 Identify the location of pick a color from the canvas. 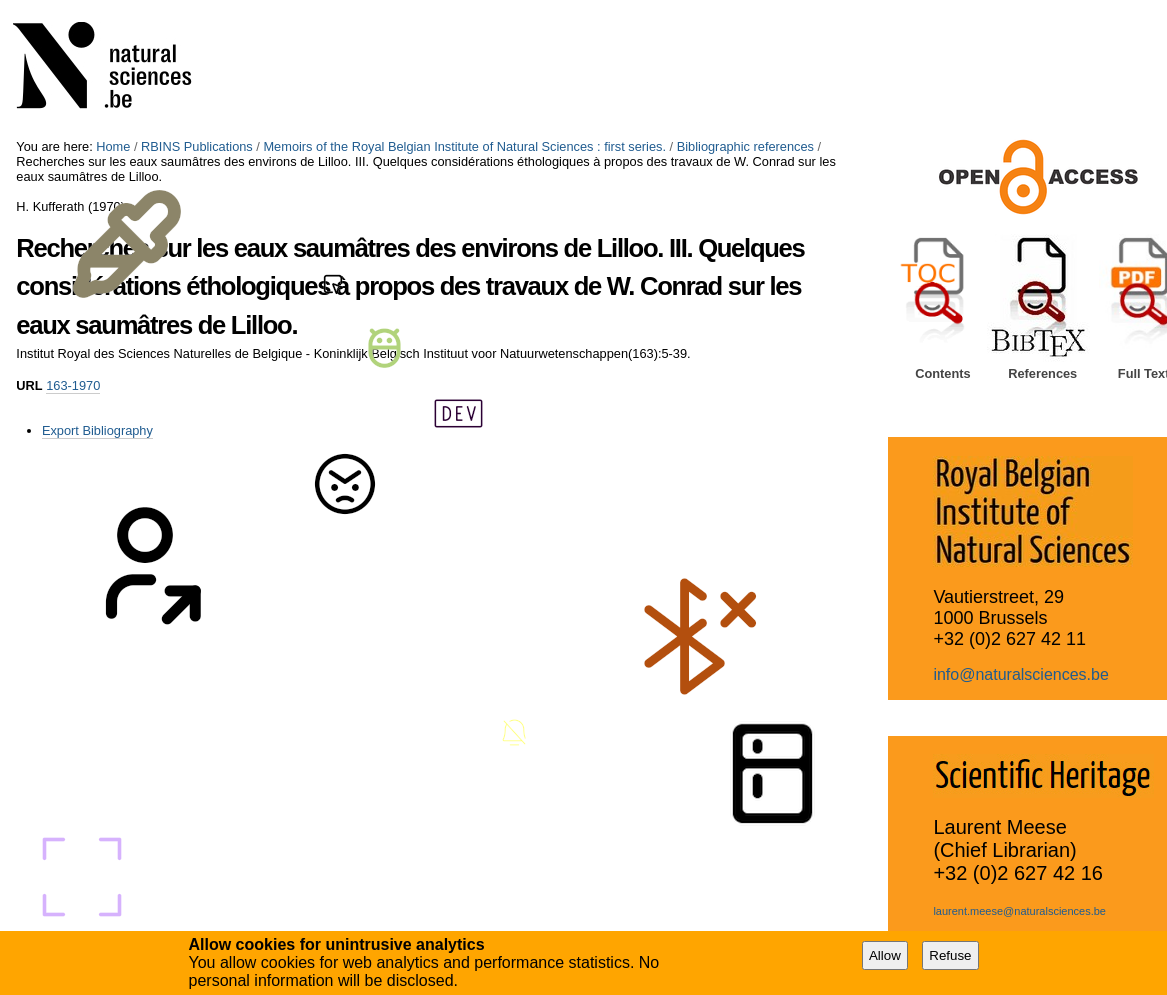
(127, 244).